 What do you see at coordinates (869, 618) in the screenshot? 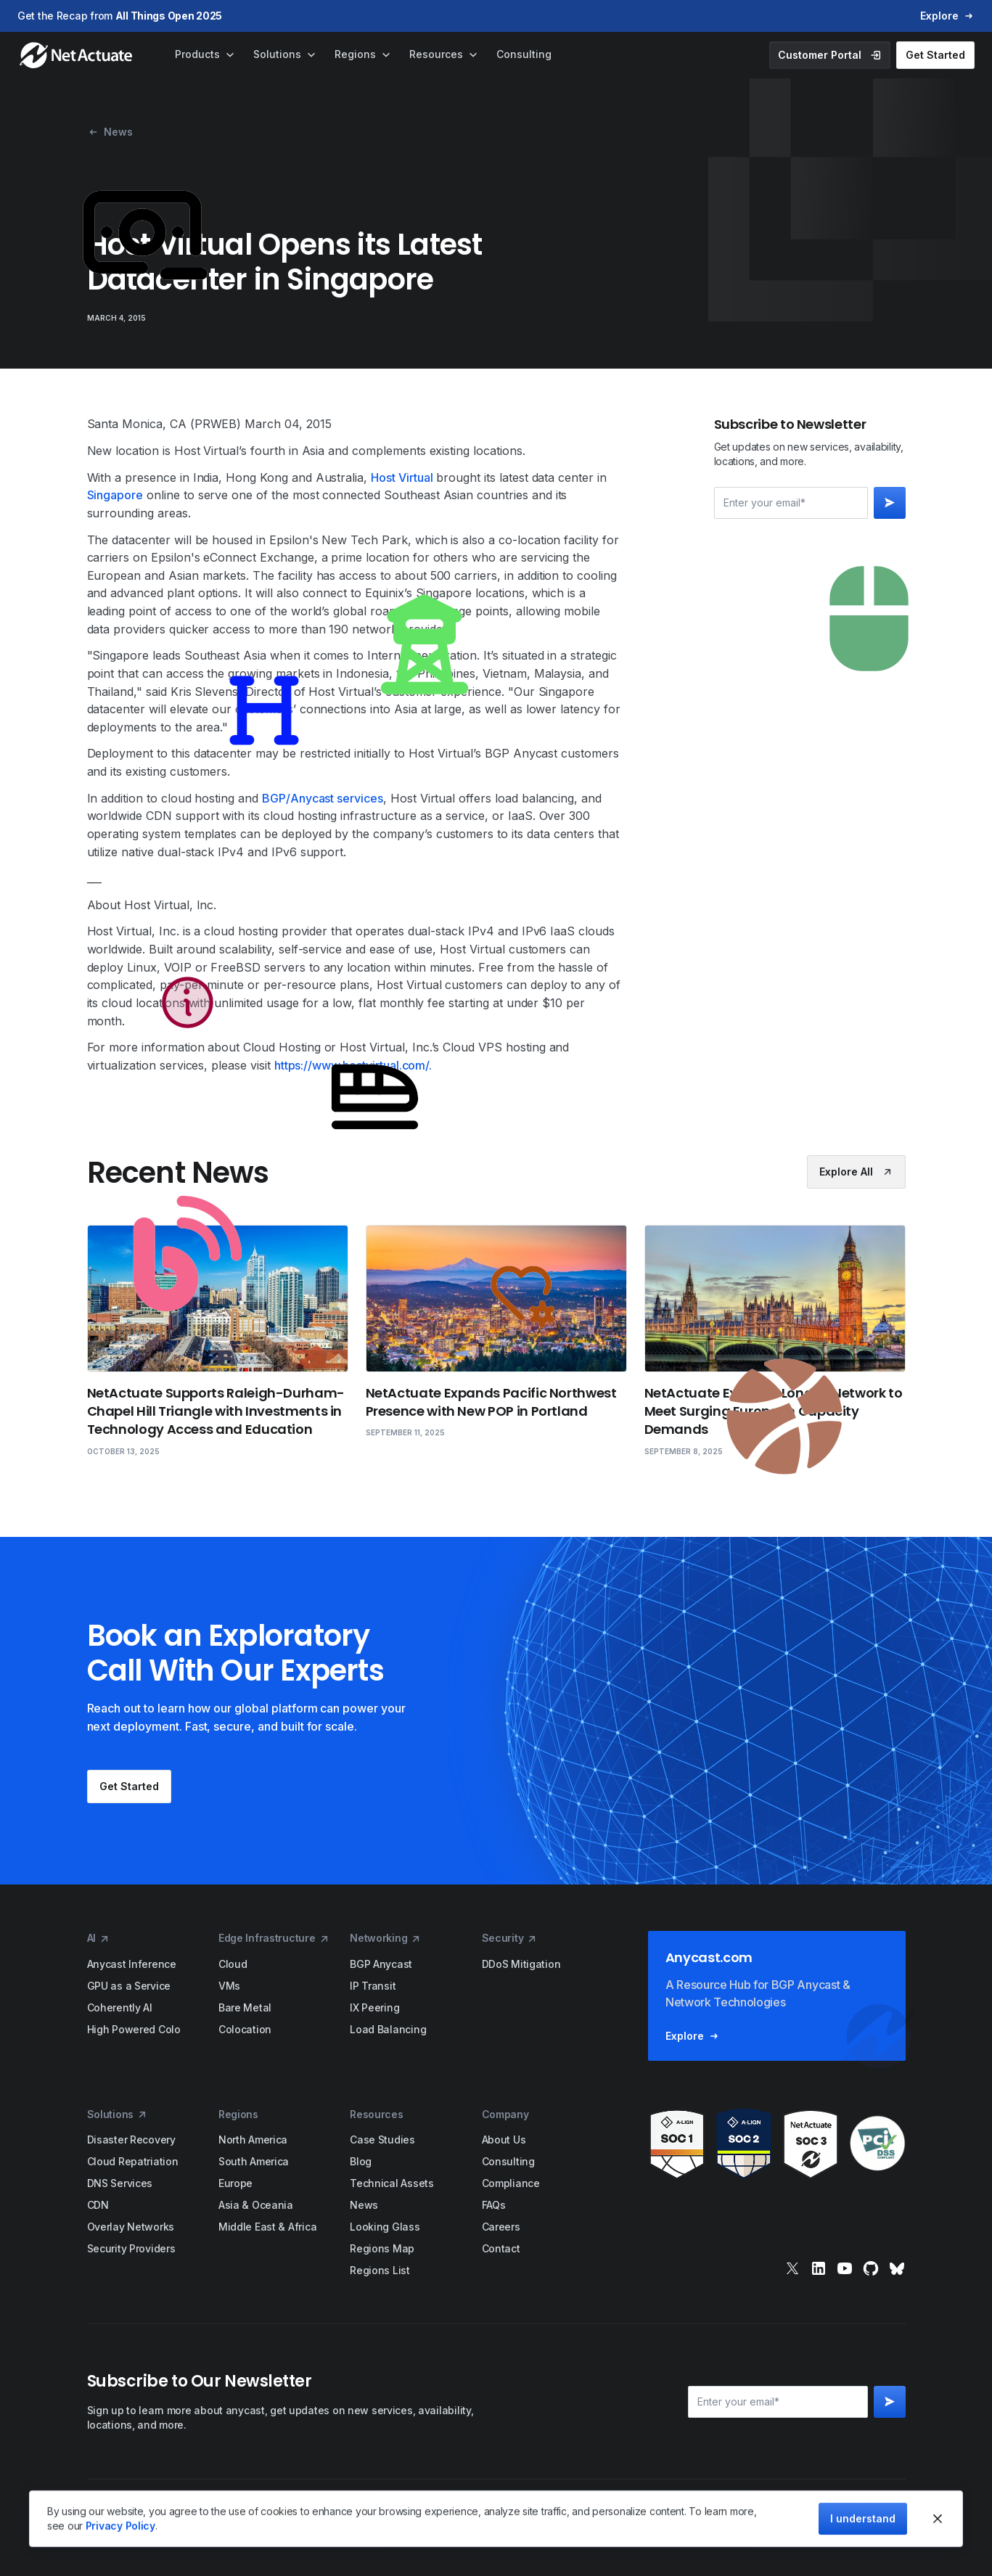
I see `mouse input device indicator` at bounding box center [869, 618].